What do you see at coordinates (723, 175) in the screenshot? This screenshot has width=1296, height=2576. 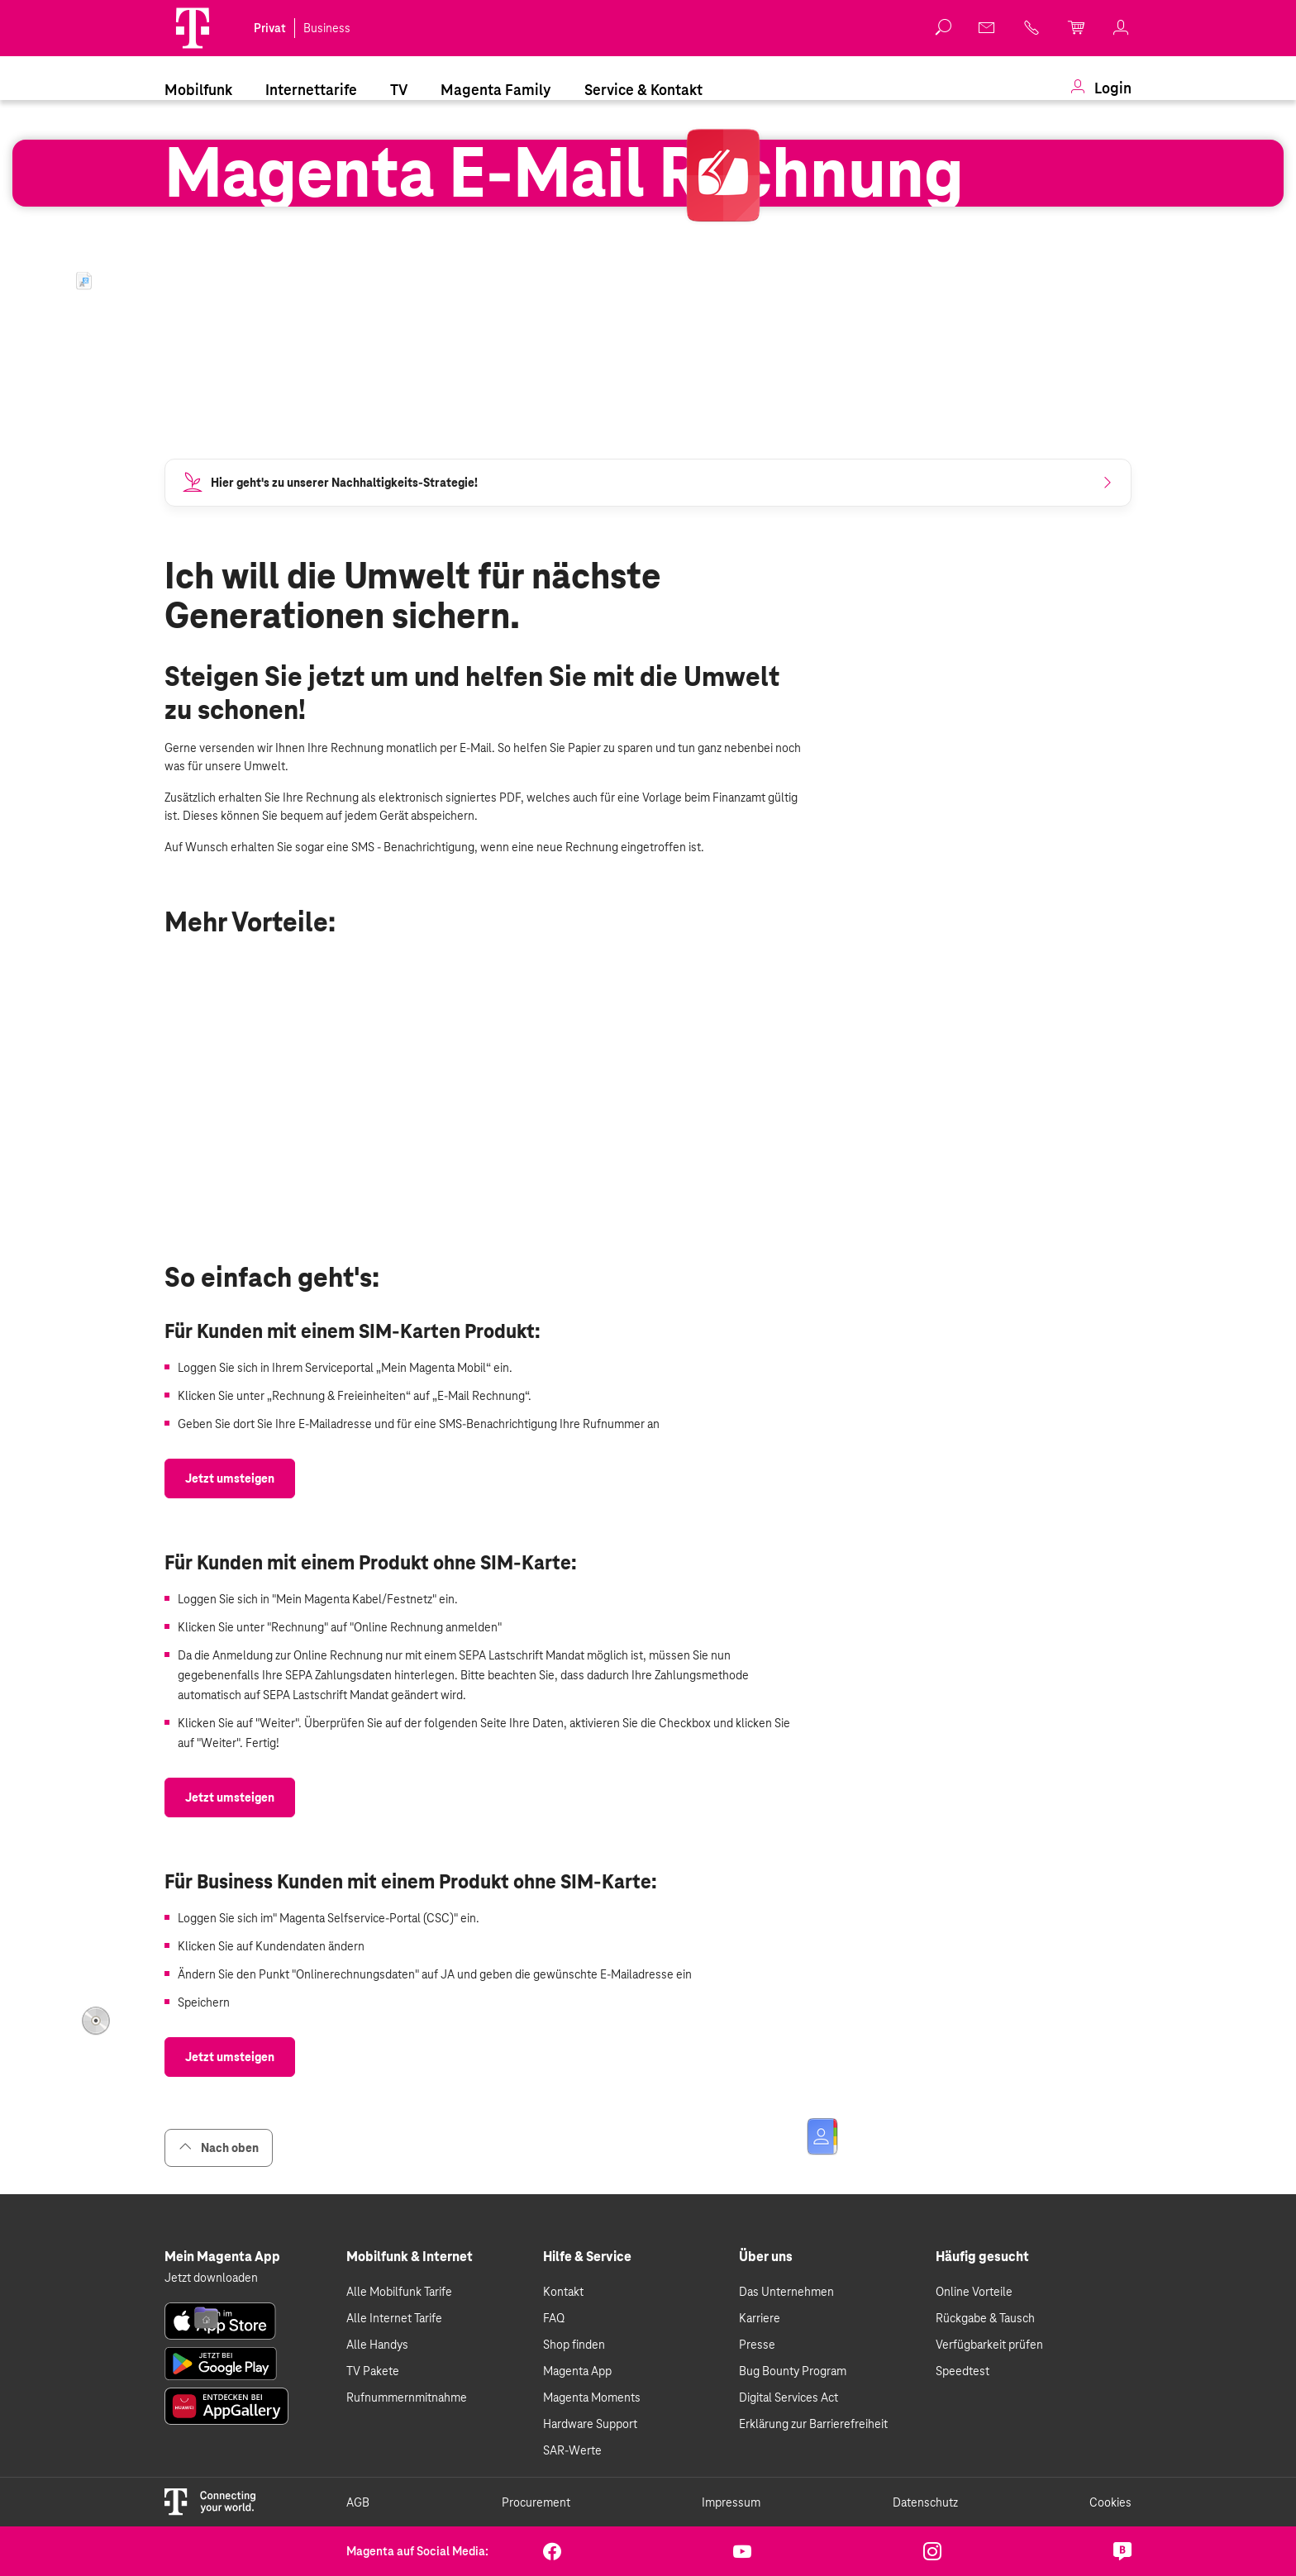 I see `an eps vector file format` at bounding box center [723, 175].